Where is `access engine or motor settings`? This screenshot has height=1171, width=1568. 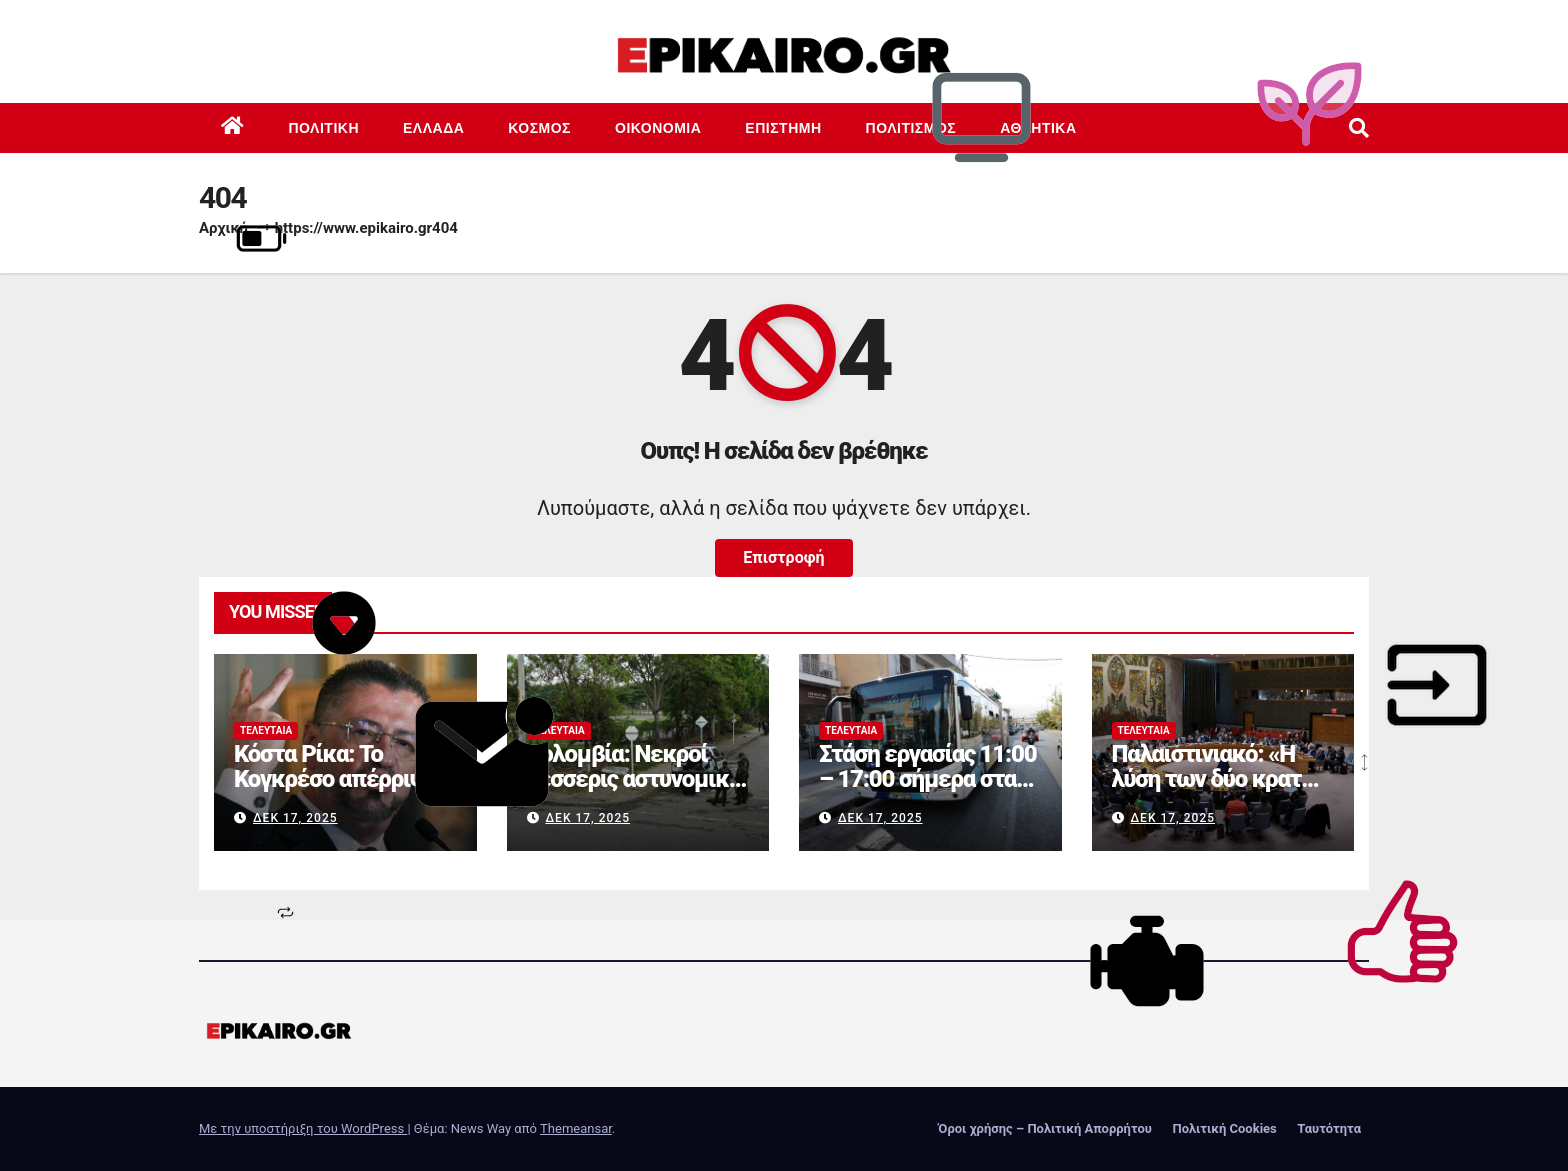
access engine or motor settings is located at coordinates (1147, 961).